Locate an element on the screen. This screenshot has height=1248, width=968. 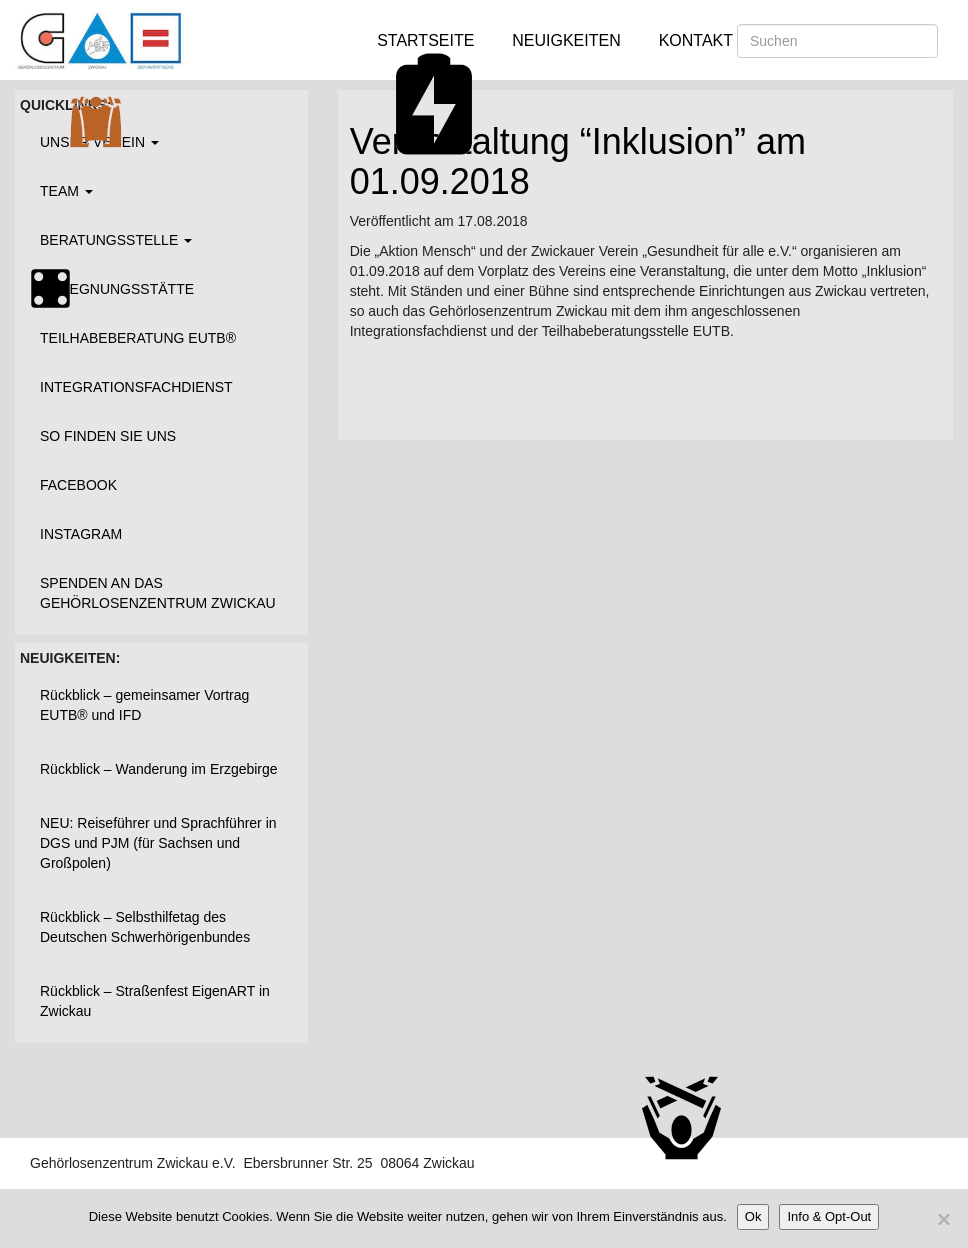
roll the dice or randomize is located at coordinates (50, 288).